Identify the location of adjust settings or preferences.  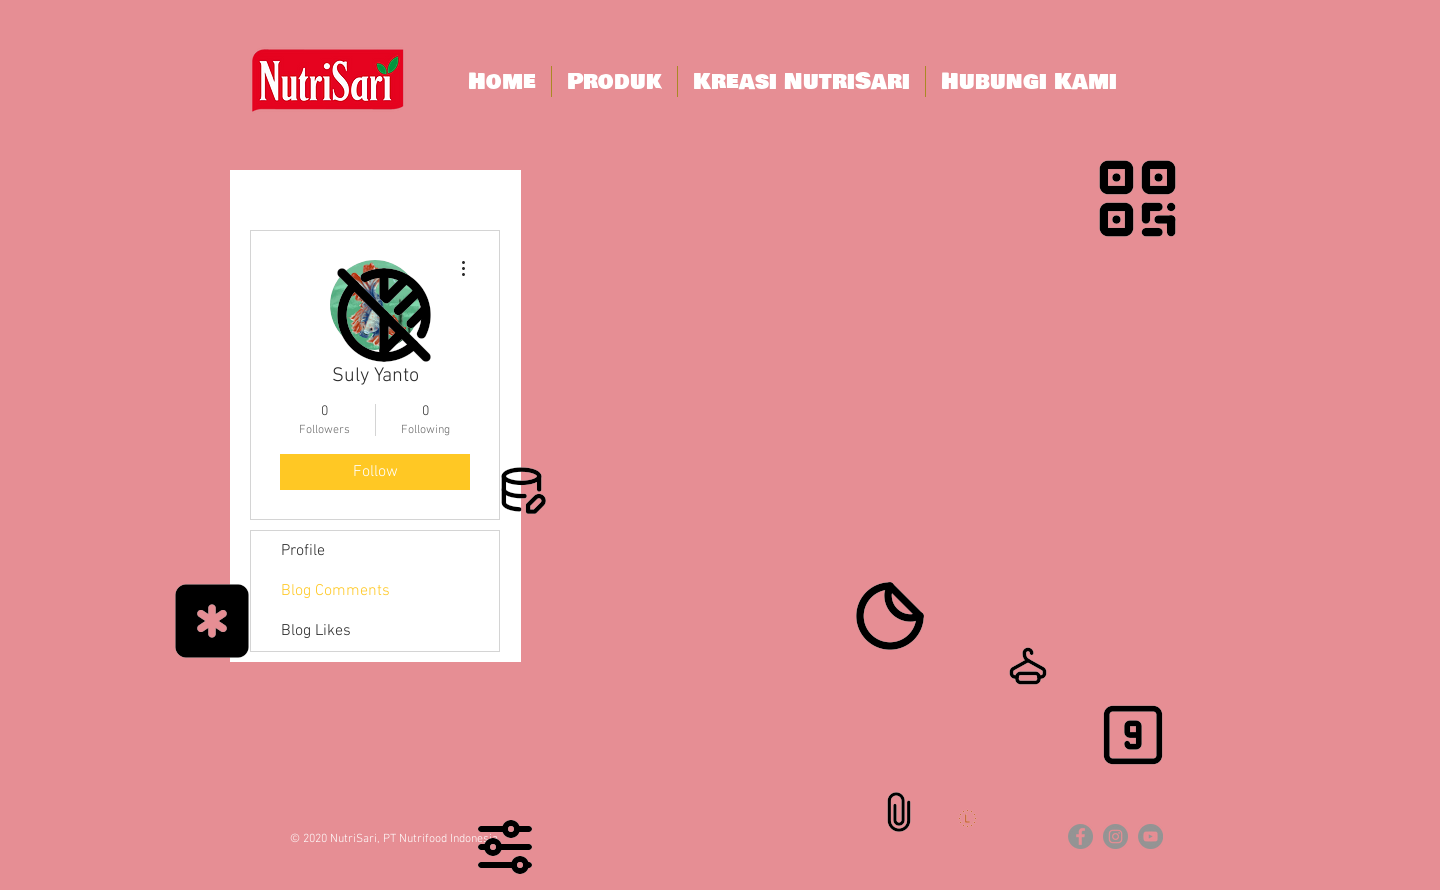
(505, 847).